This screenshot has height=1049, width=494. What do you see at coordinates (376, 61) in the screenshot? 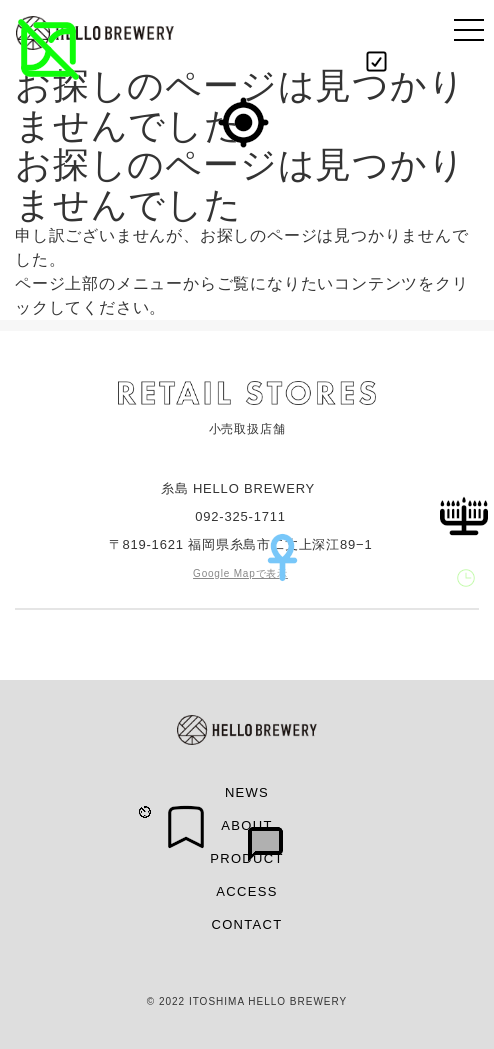
I see `mark item as complete` at bounding box center [376, 61].